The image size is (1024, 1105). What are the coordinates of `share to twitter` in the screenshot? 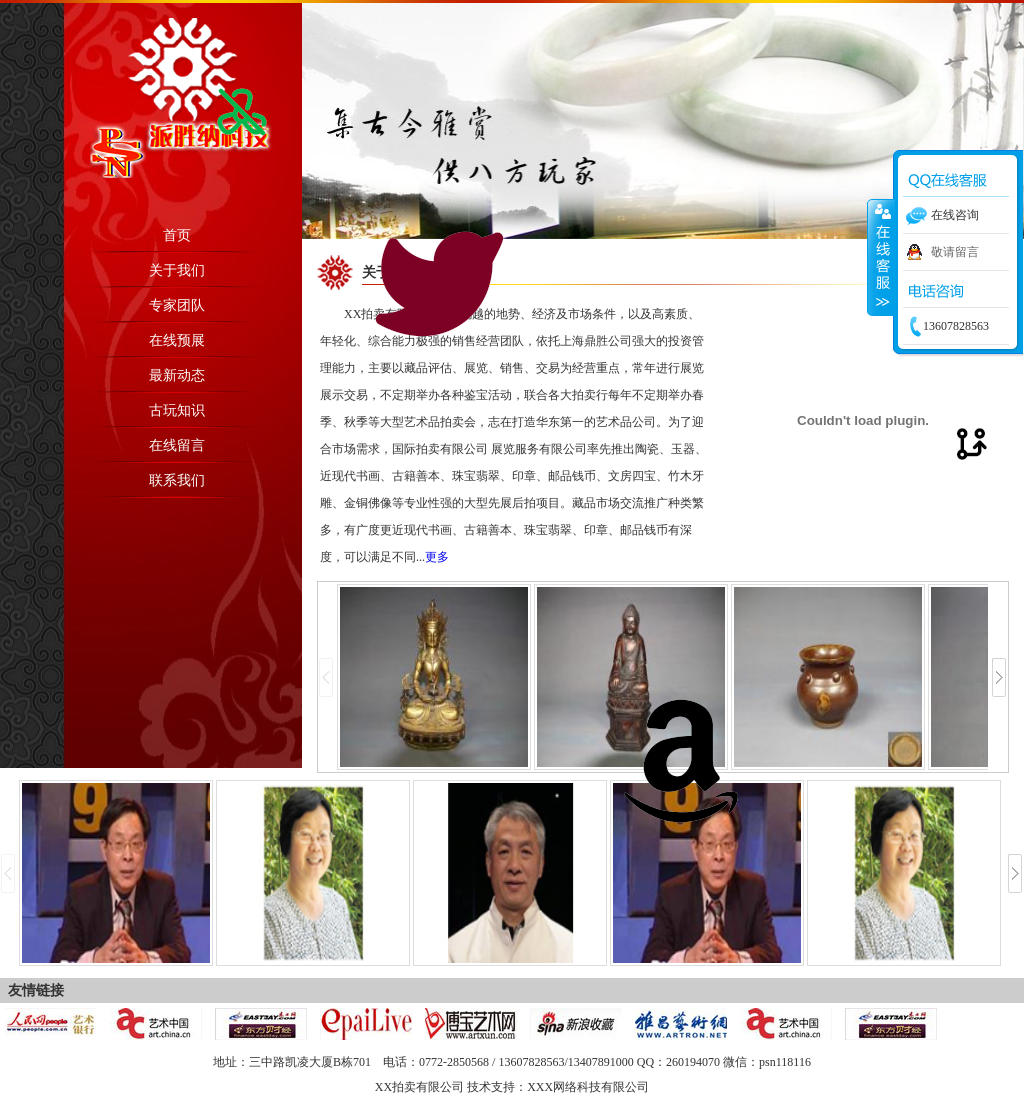 It's located at (439, 284).